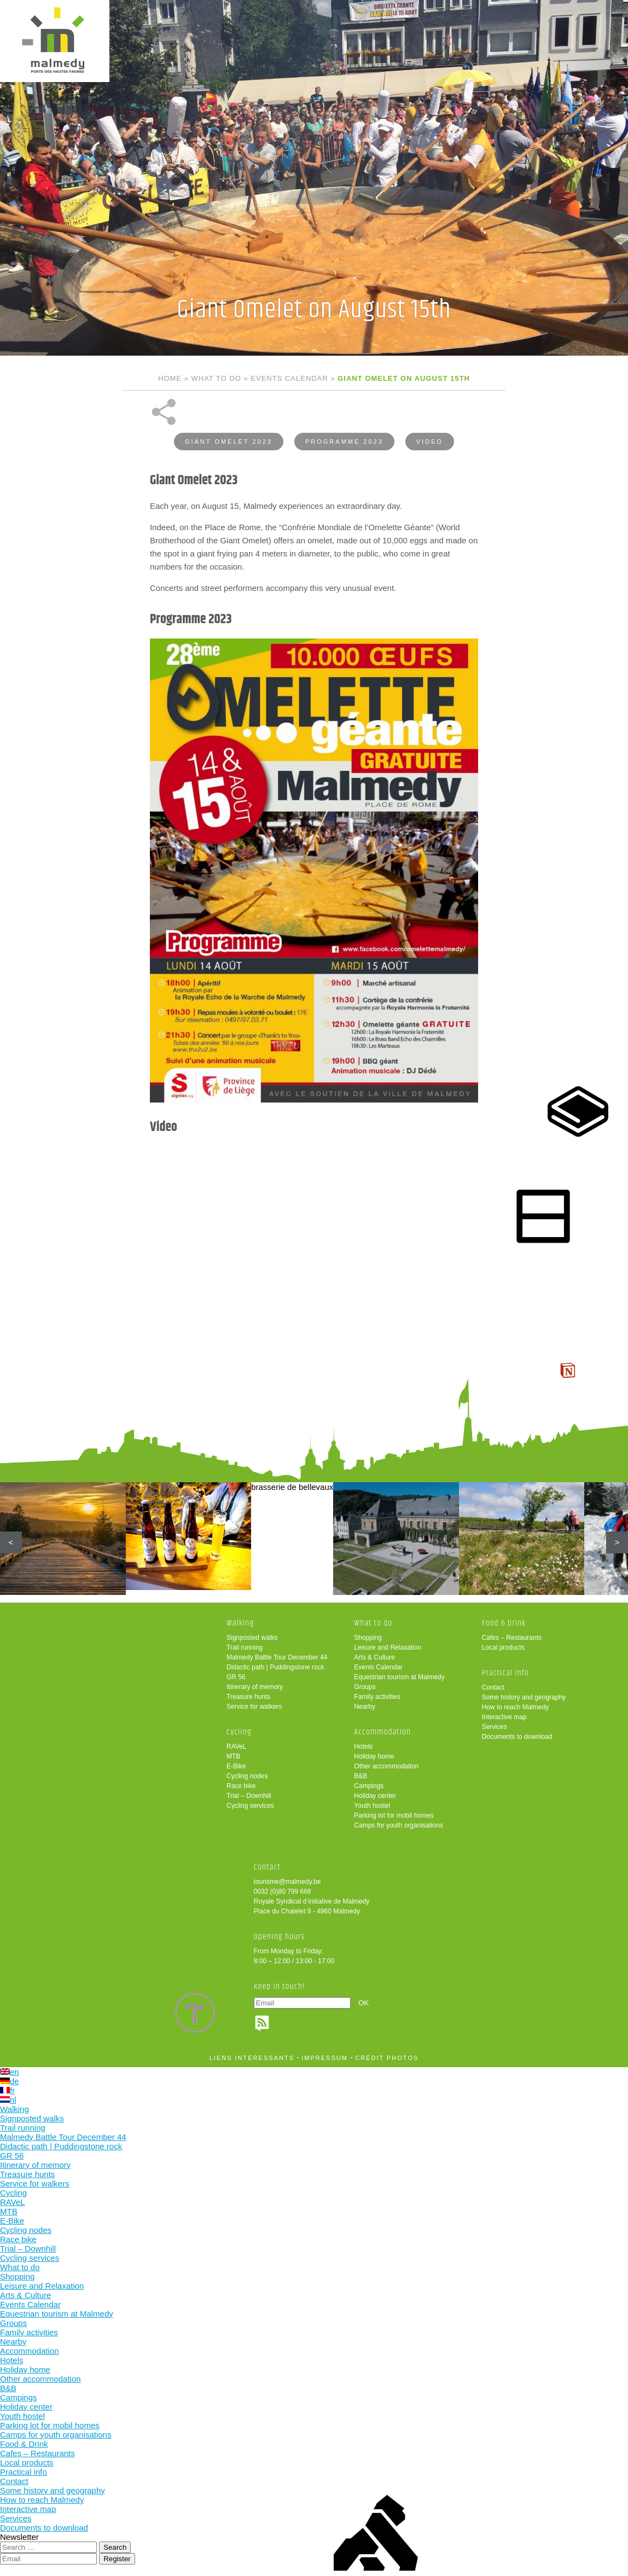 This screenshot has height=2576, width=628. I want to click on Kong API gateway logo, so click(376, 2533).